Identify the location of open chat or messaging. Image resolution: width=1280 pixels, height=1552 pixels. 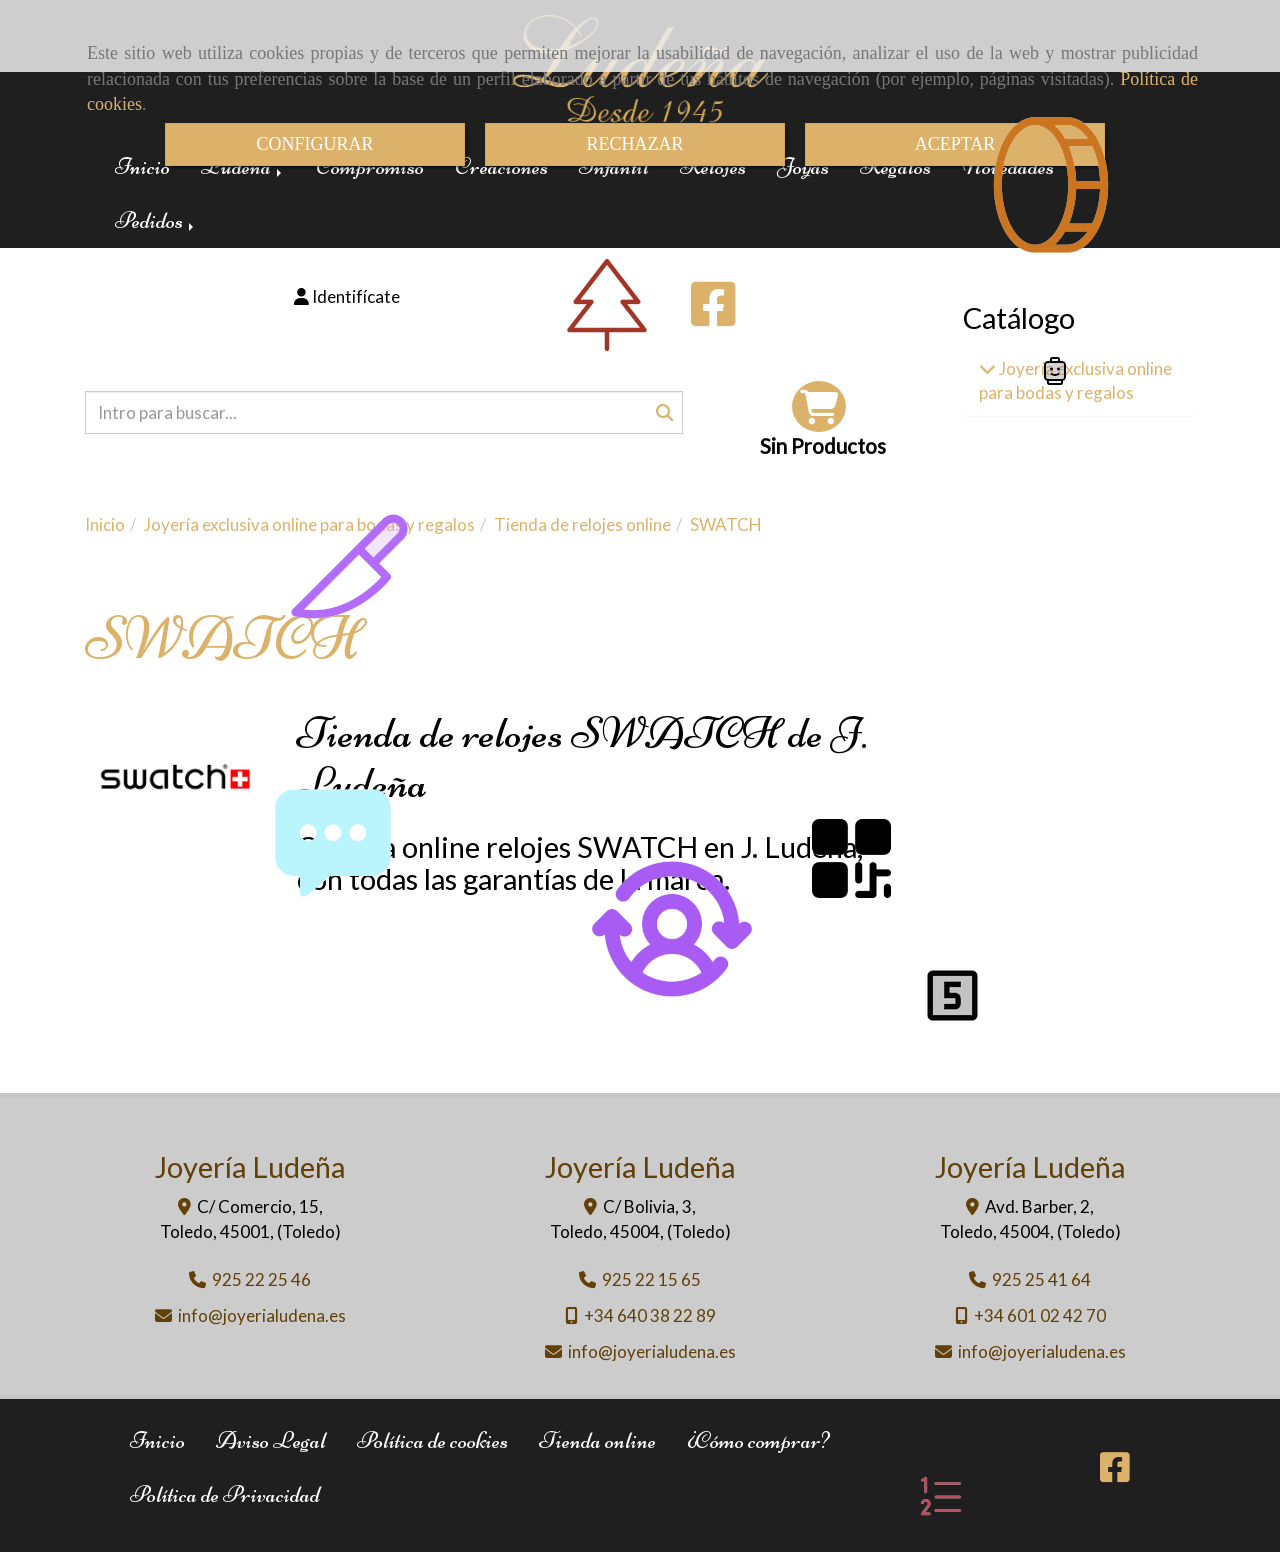
(333, 843).